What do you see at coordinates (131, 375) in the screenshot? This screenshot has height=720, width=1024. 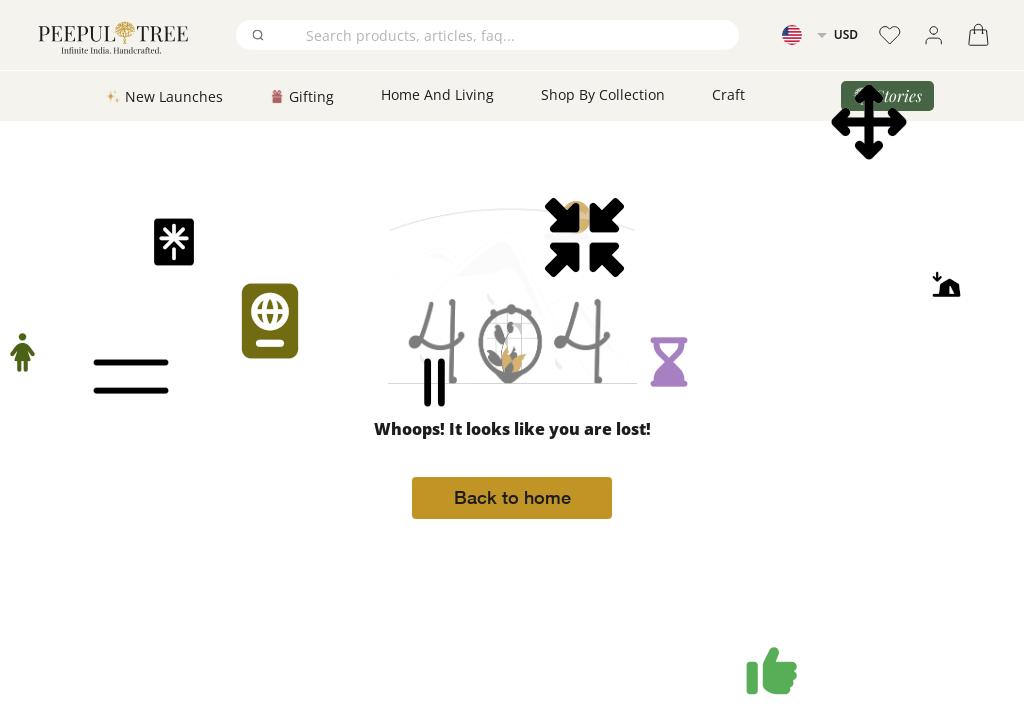 I see `open navigation menu` at bounding box center [131, 375].